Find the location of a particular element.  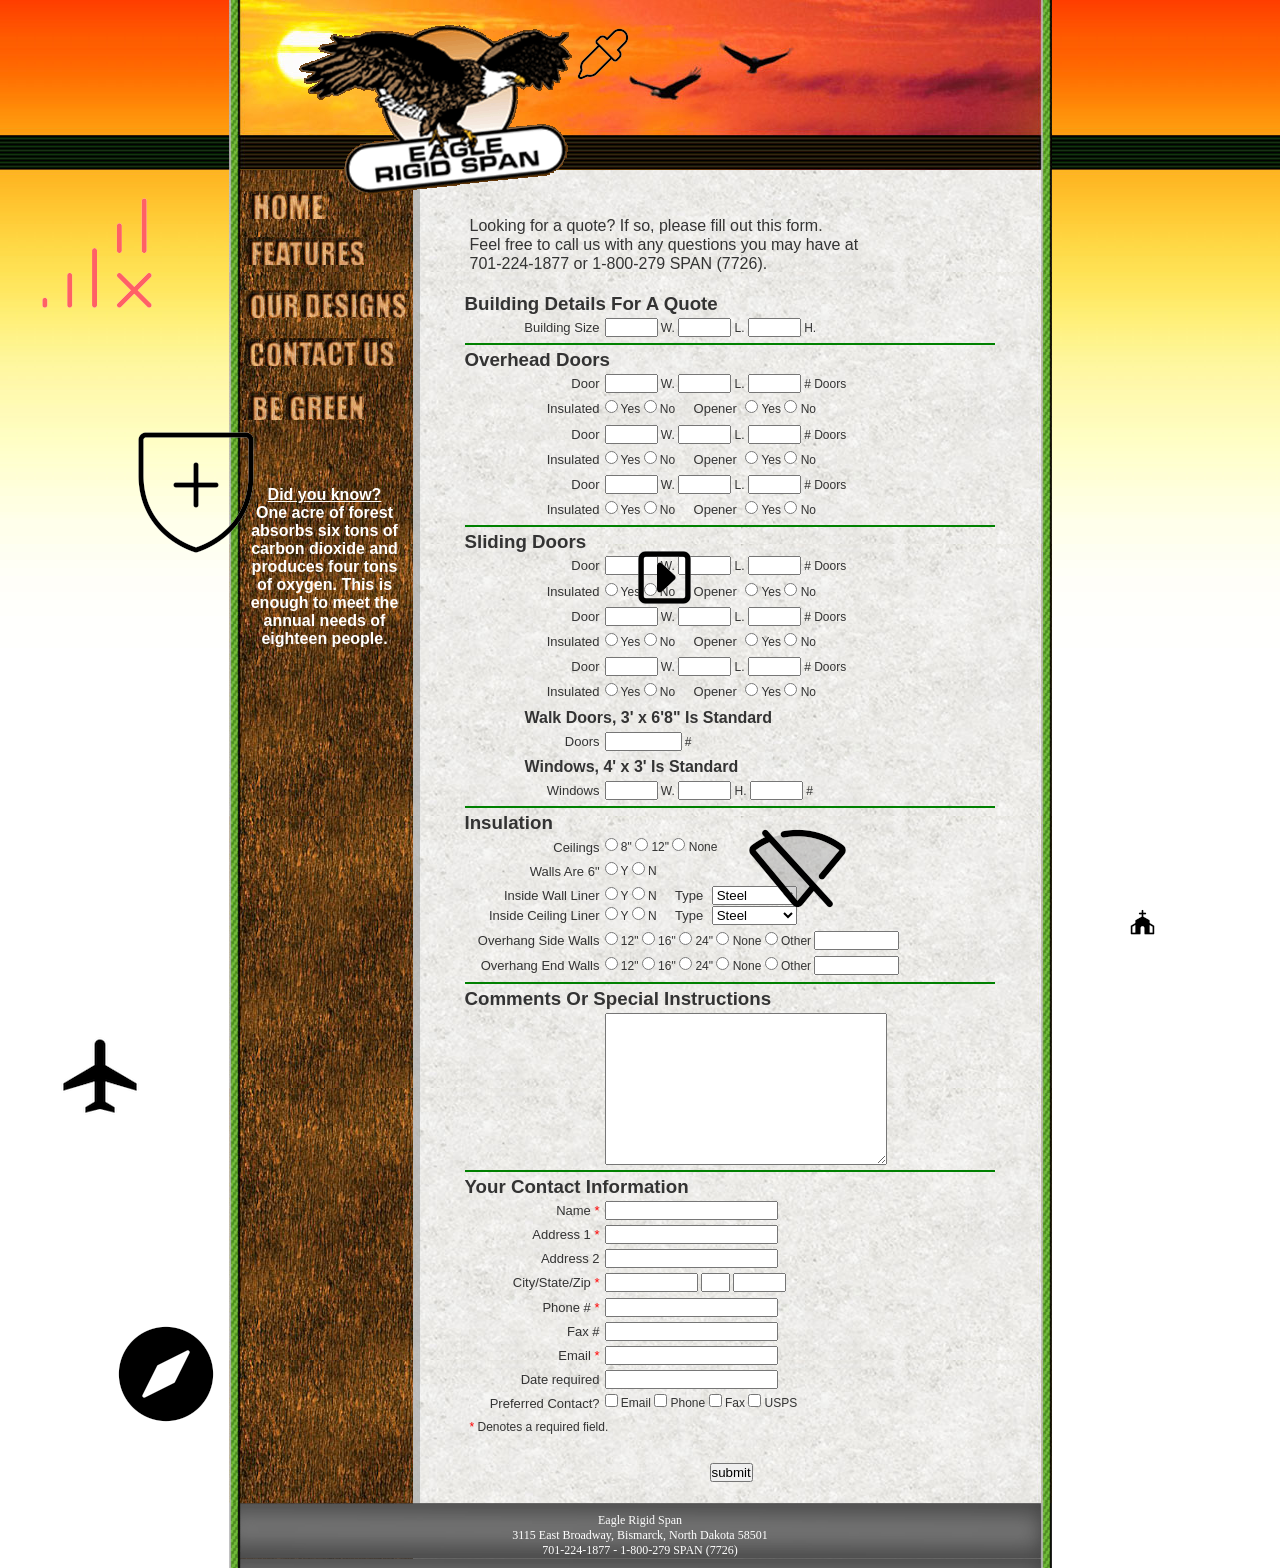

add new security protection is located at coordinates (196, 485).